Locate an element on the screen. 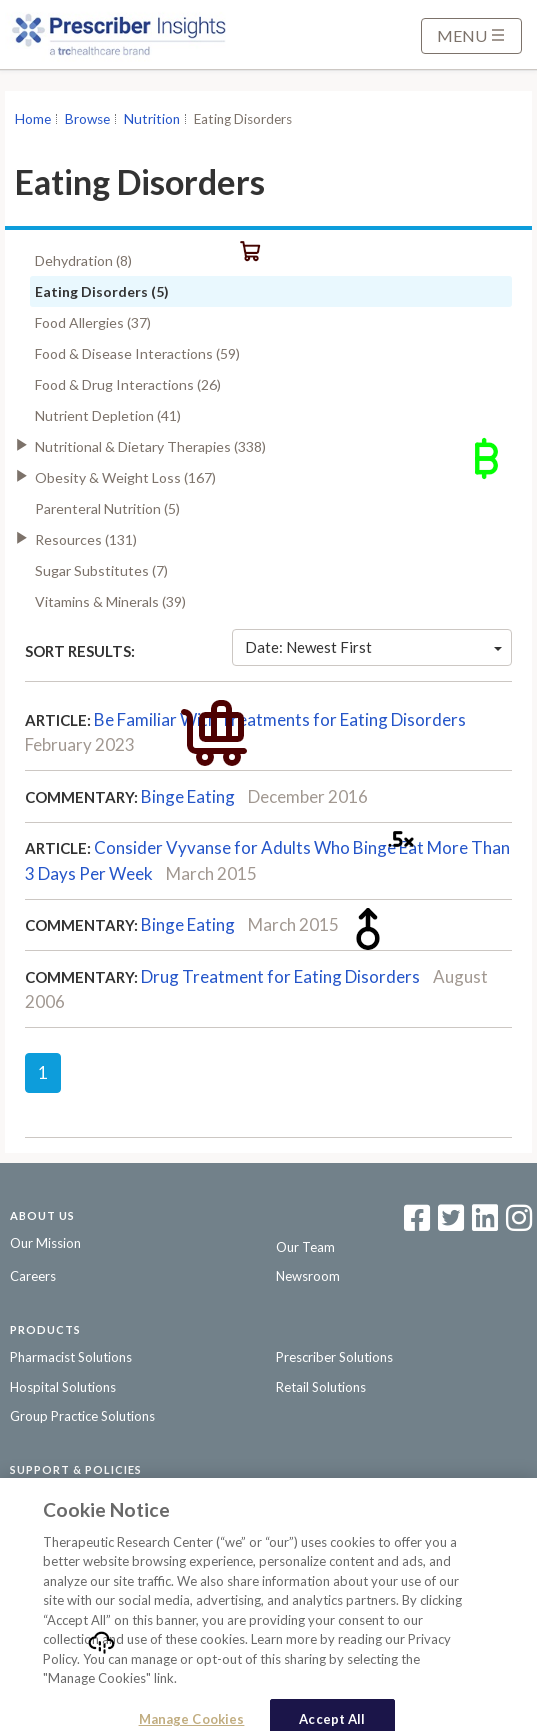 The image size is (537, 1731). set playback speed to 0.5x is located at coordinates (401, 839).